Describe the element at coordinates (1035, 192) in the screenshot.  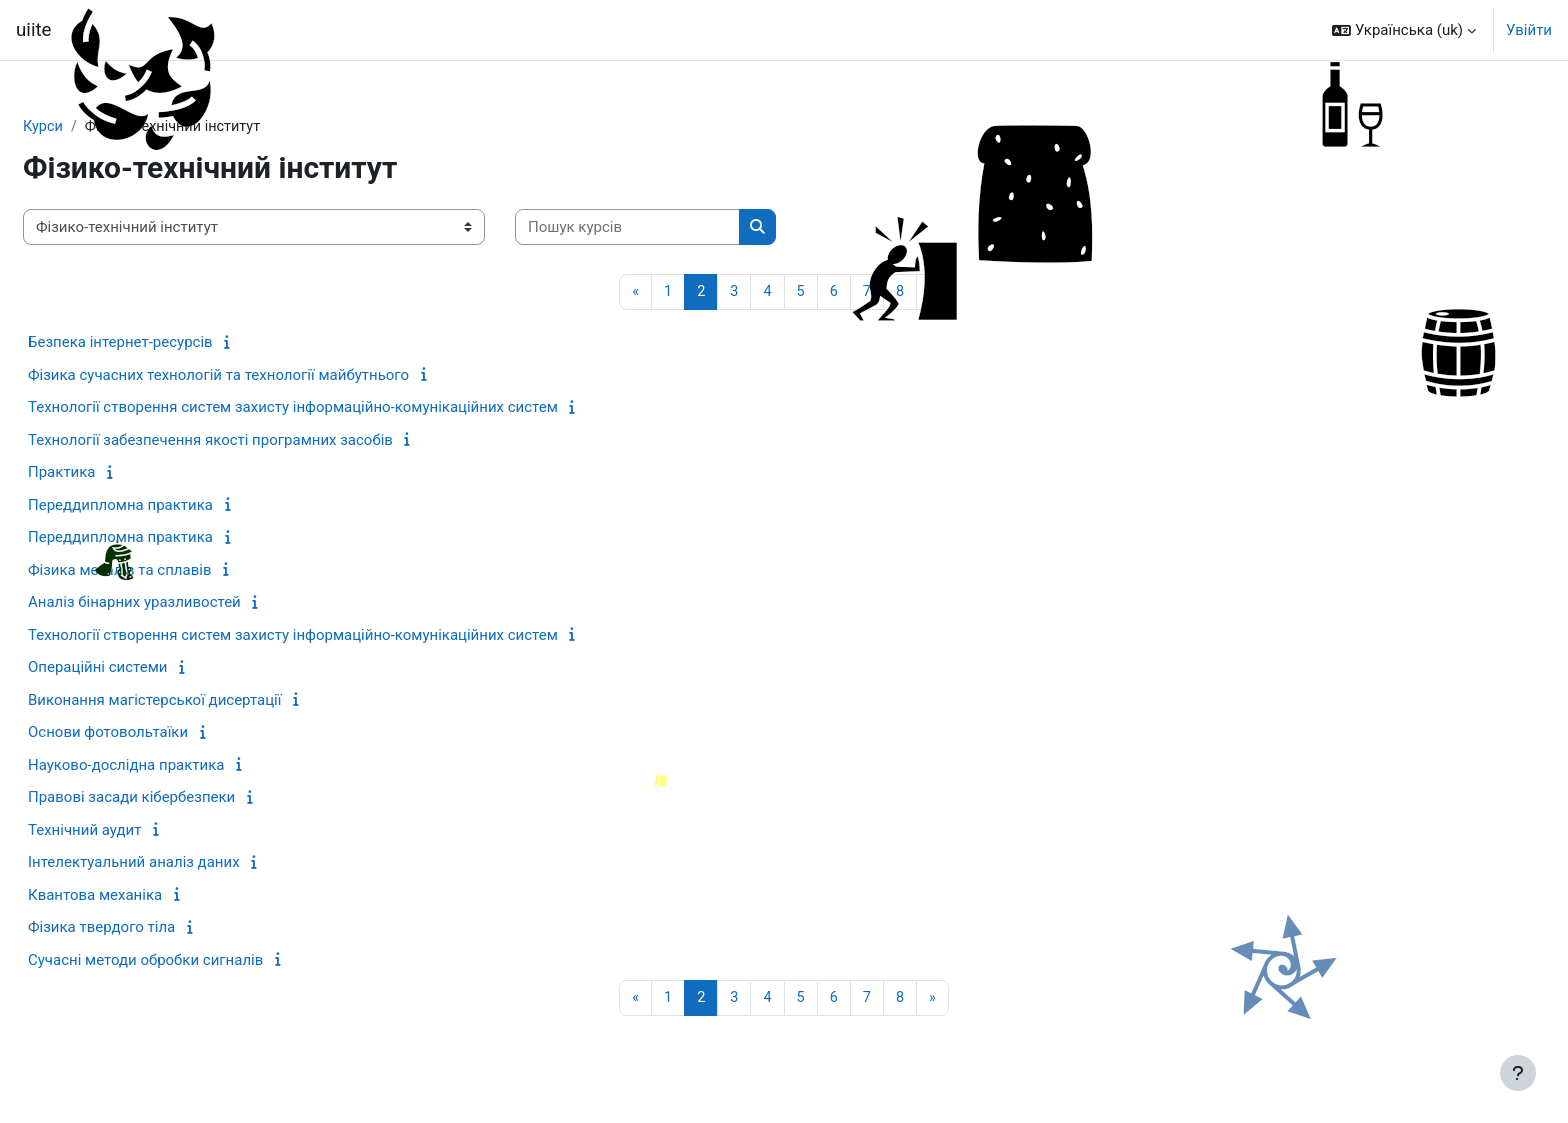
I see `food or bakery category indicator` at that location.